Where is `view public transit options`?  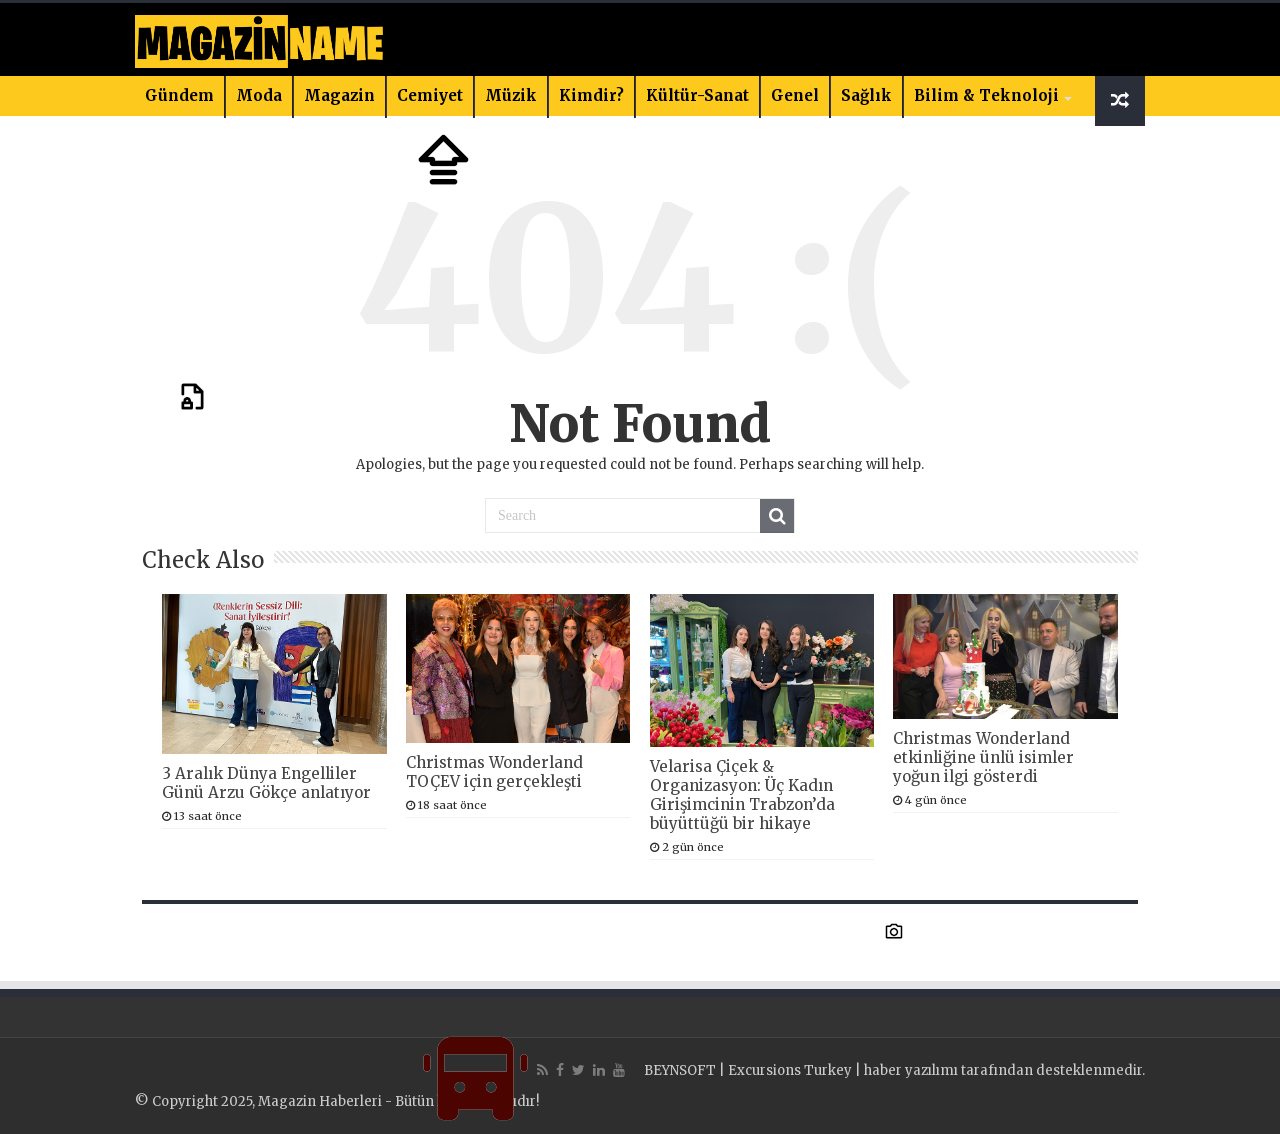 view public transit options is located at coordinates (475, 1078).